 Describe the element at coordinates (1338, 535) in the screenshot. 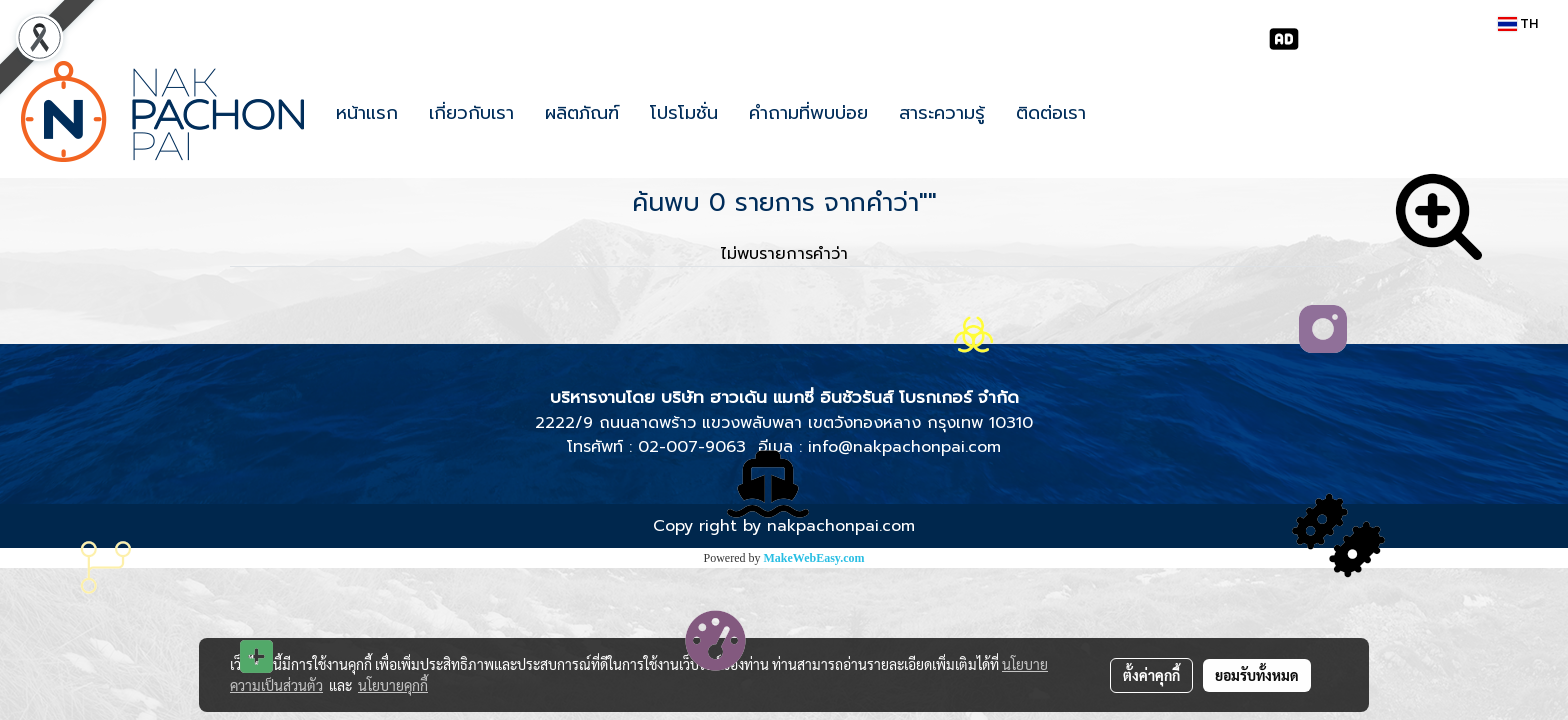

I see `view microbiology or bacteria-related content` at that location.